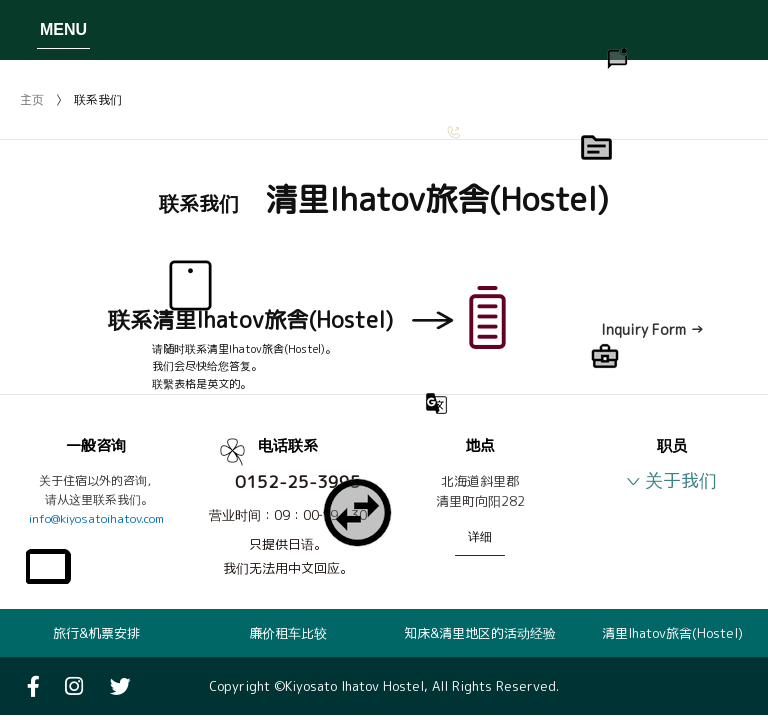 The height and width of the screenshot is (720, 768). What do you see at coordinates (596, 147) in the screenshot?
I see `browse topics or categories` at bounding box center [596, 147].